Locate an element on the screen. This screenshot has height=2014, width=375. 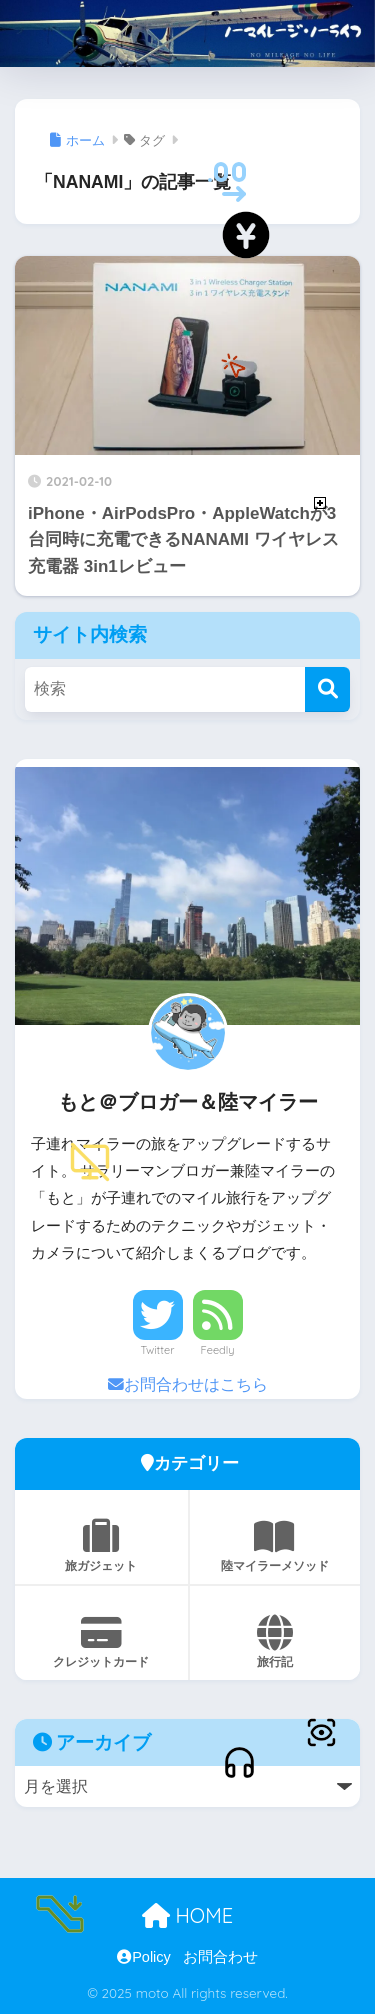
listen to audio or music is located at coordinates (239, 1763).